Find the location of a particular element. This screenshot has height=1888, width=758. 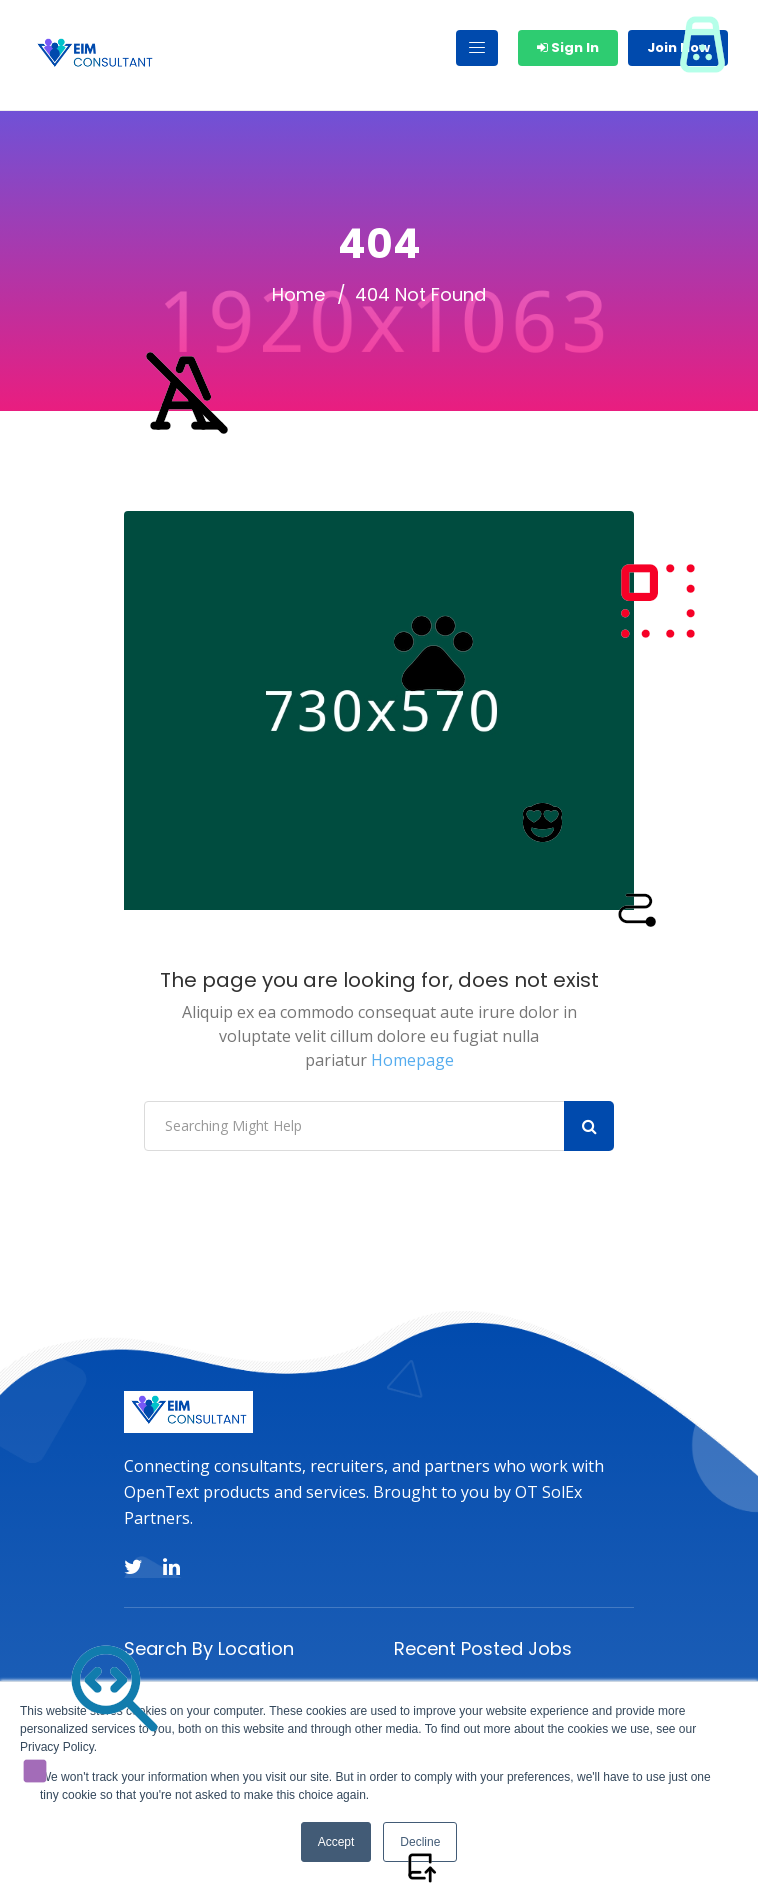

stop or halt media playback is located at coordinates (35, 1771).